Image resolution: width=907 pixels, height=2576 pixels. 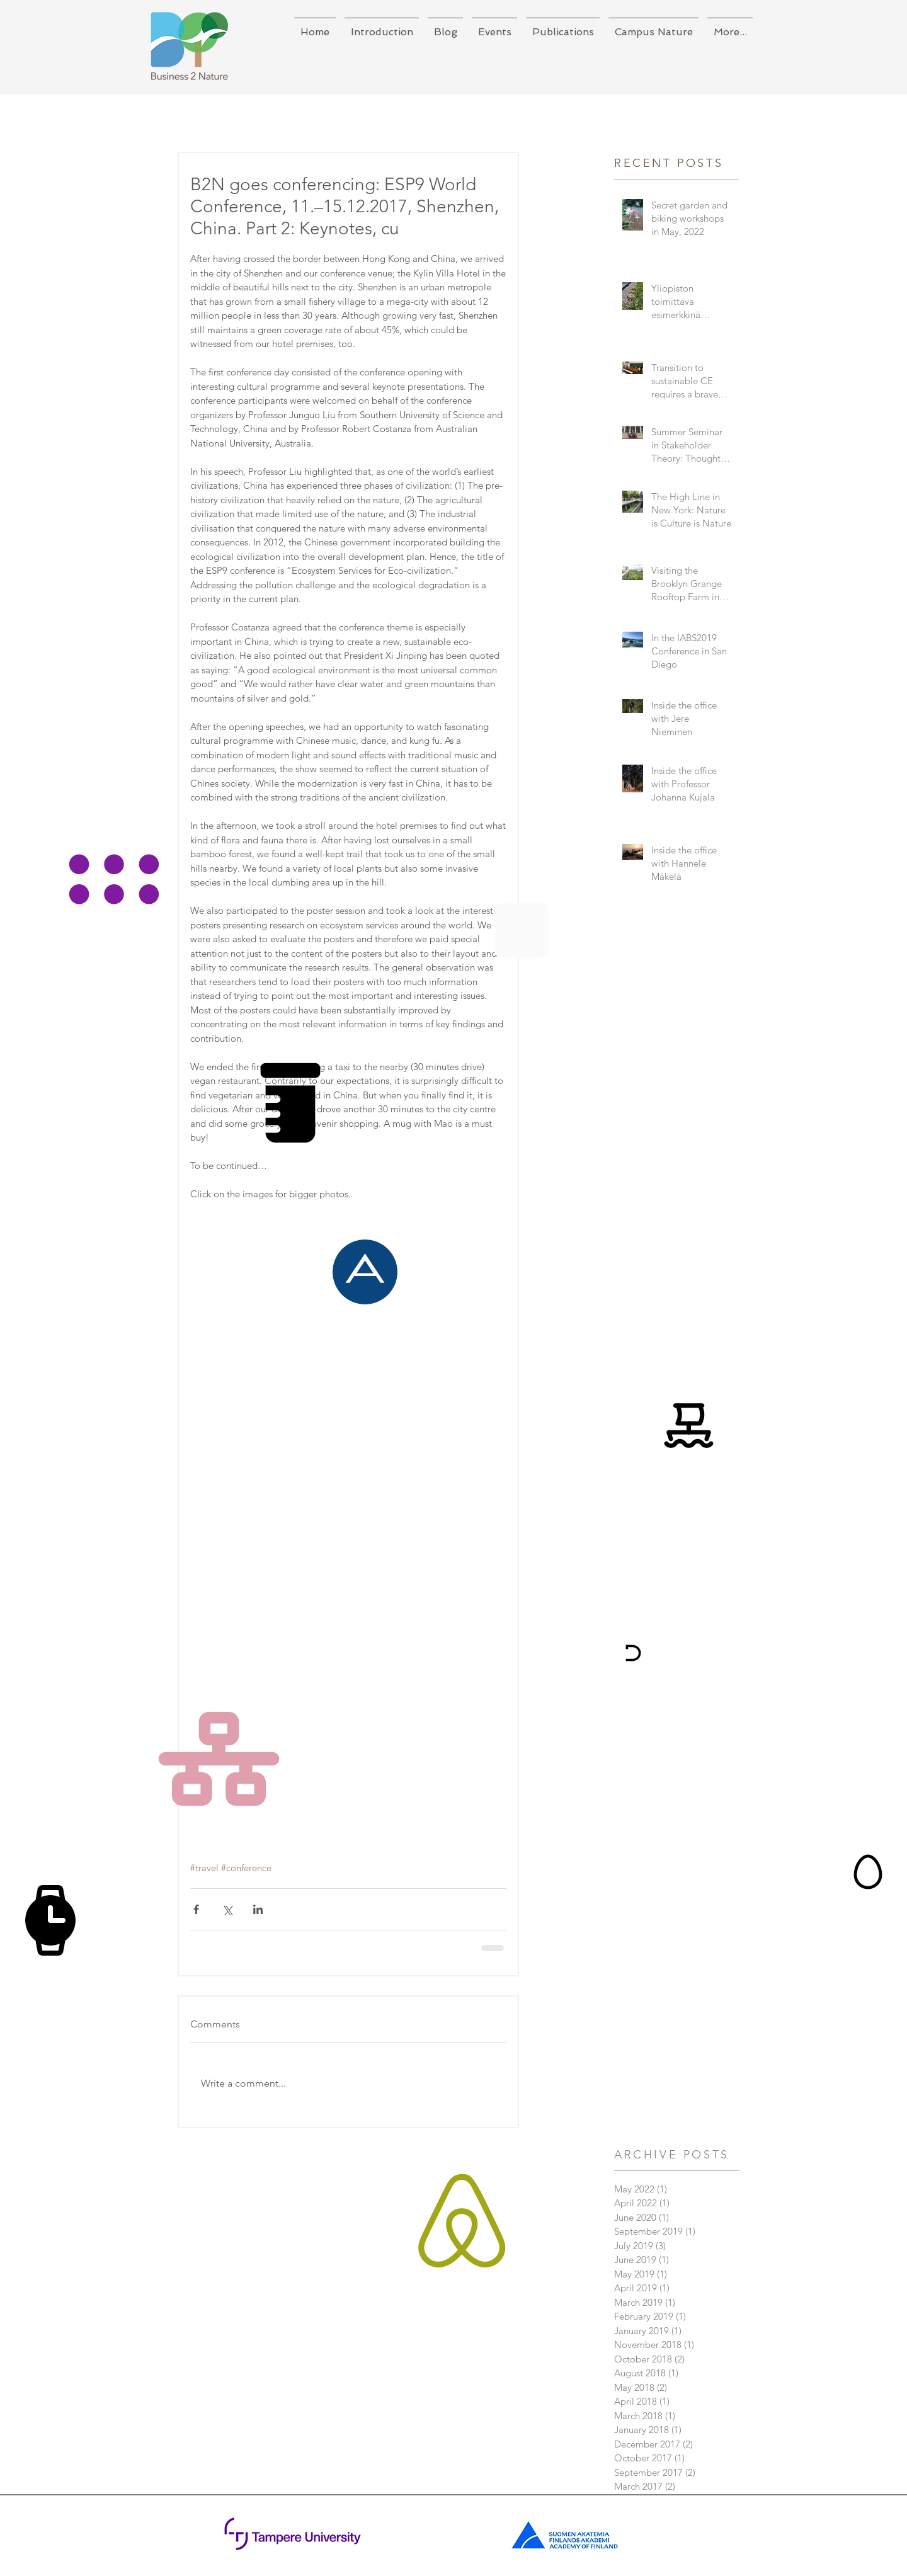 What do you see at coordinates (50, 1920) in the screenshot?
I see `view time or clock settings` at bounding box center [50, 1920].